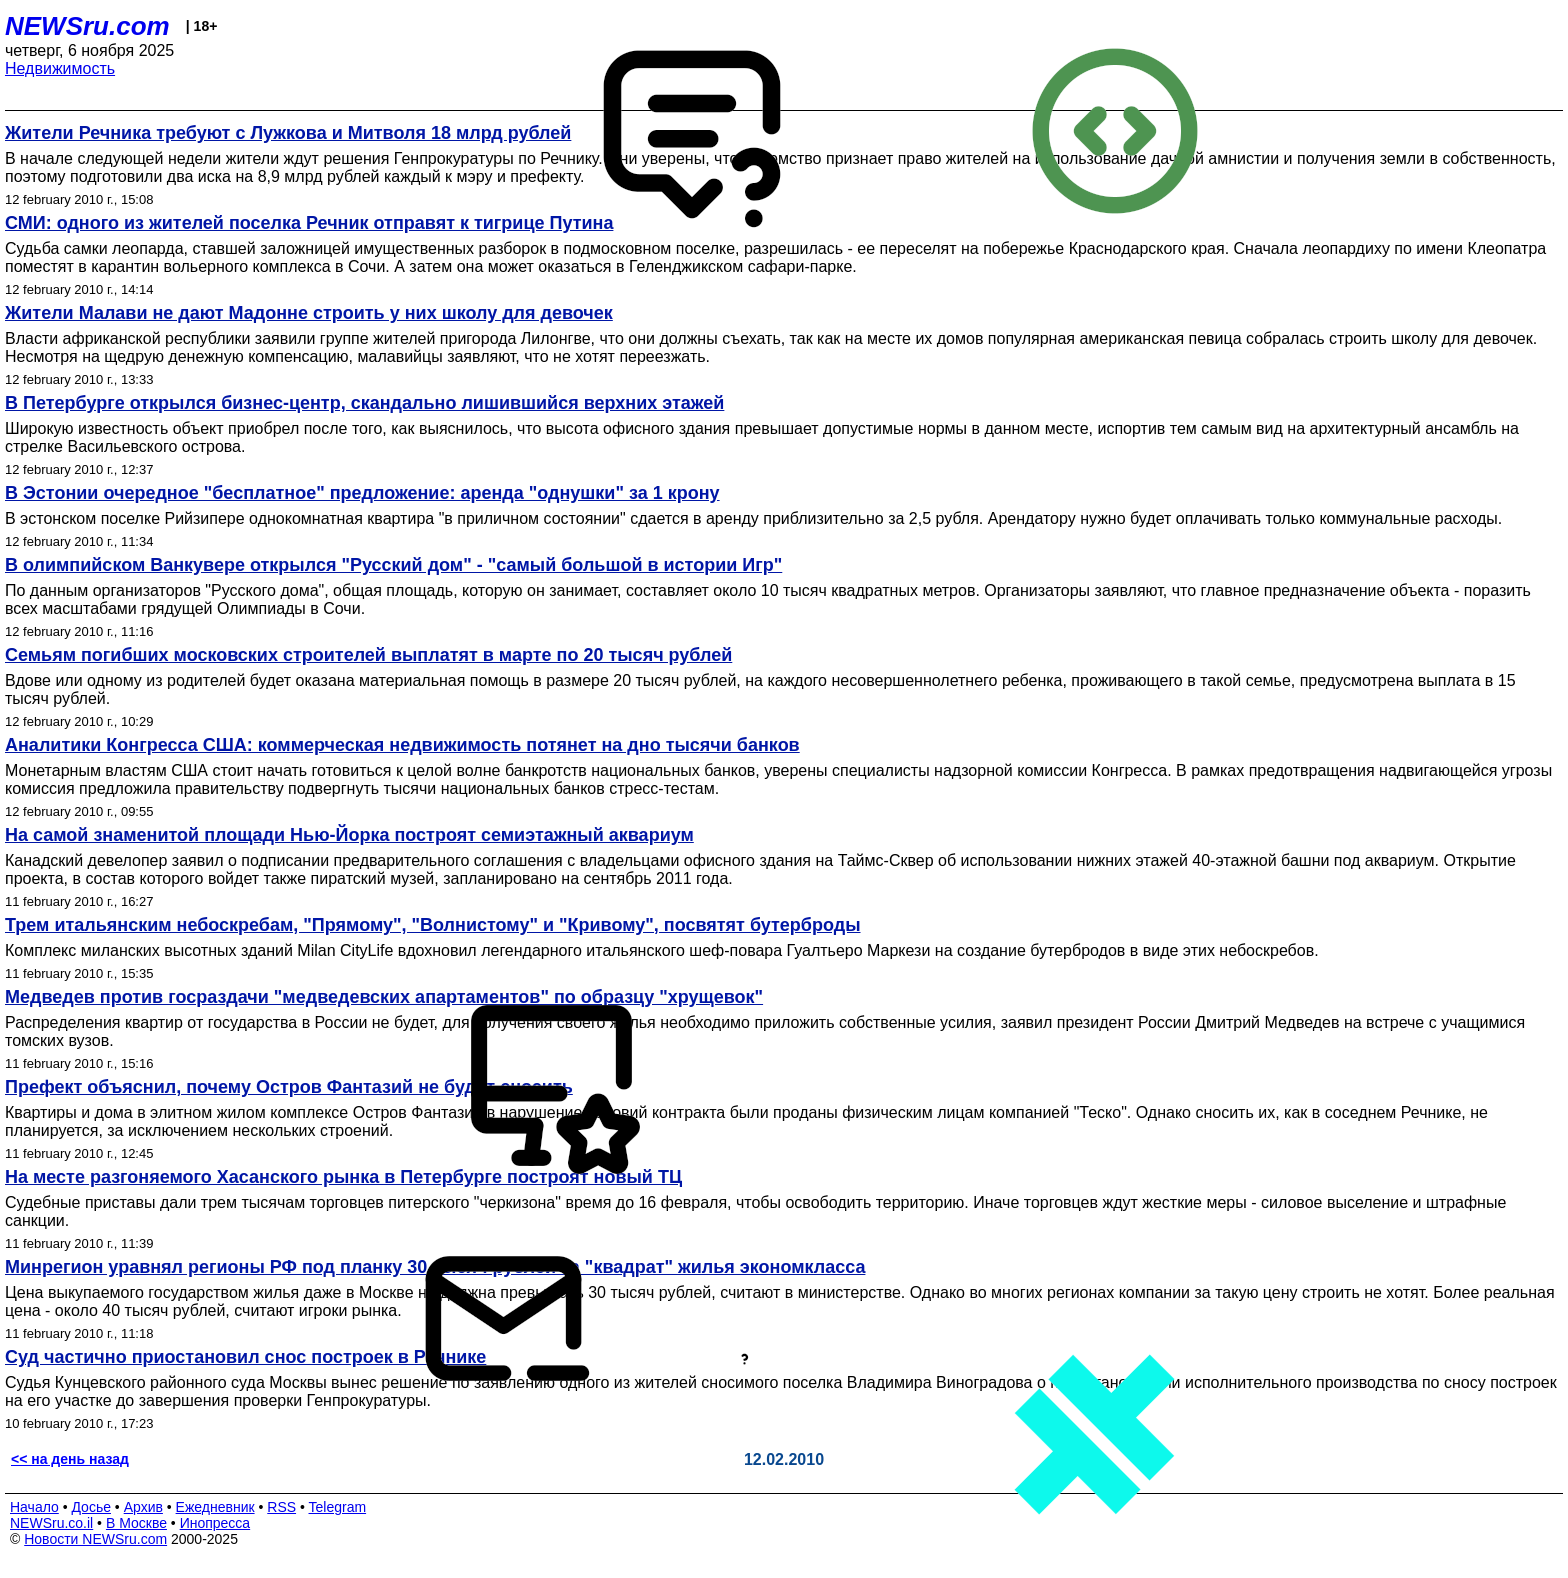  What do you see at coordinates (551, 1085) in the screenshot?
I see `mark this device as a favorite` at bounding box center [551, 1085].